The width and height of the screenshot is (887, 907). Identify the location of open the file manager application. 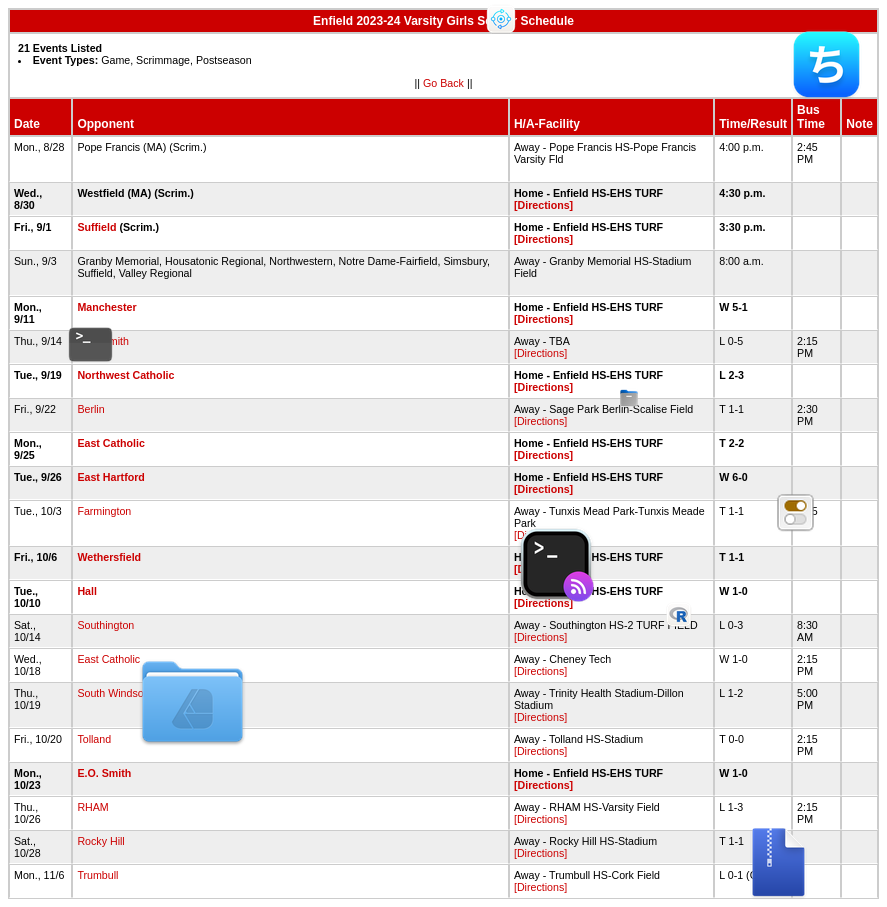
(629, 398).